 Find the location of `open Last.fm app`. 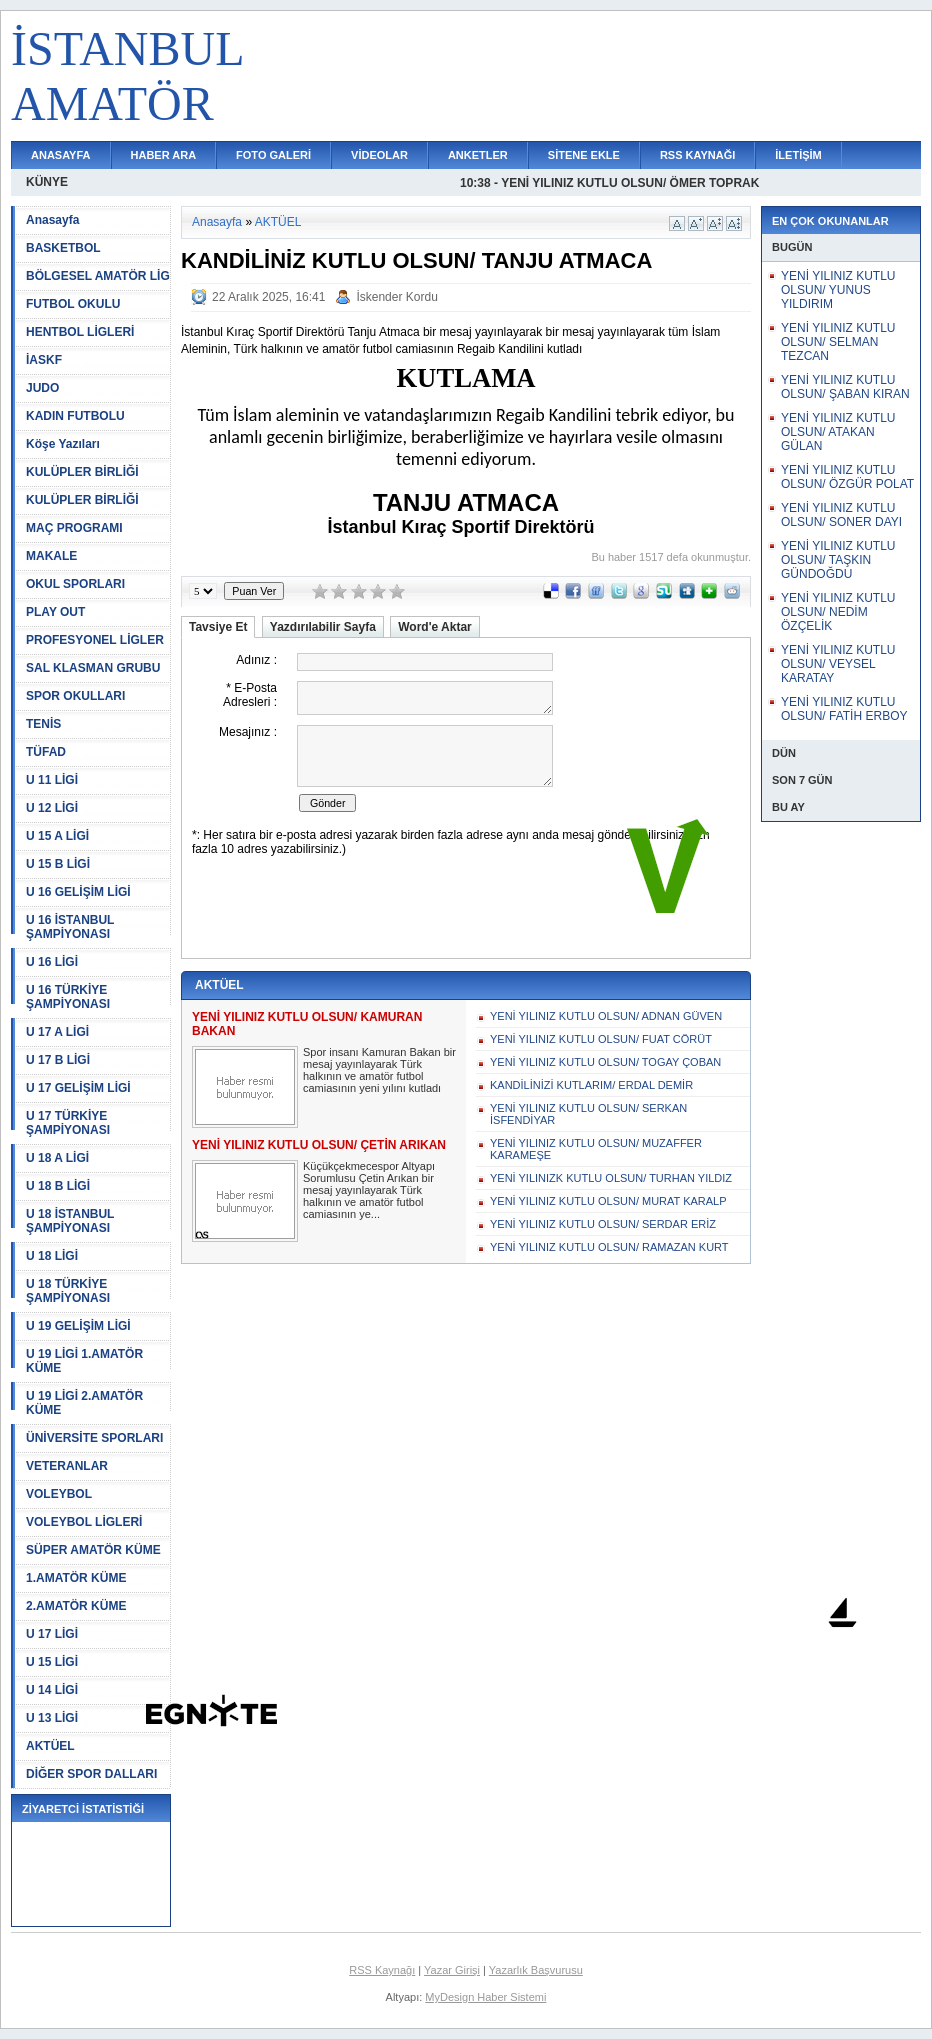

open Last.fm app is located at coordinates (202, 1235).